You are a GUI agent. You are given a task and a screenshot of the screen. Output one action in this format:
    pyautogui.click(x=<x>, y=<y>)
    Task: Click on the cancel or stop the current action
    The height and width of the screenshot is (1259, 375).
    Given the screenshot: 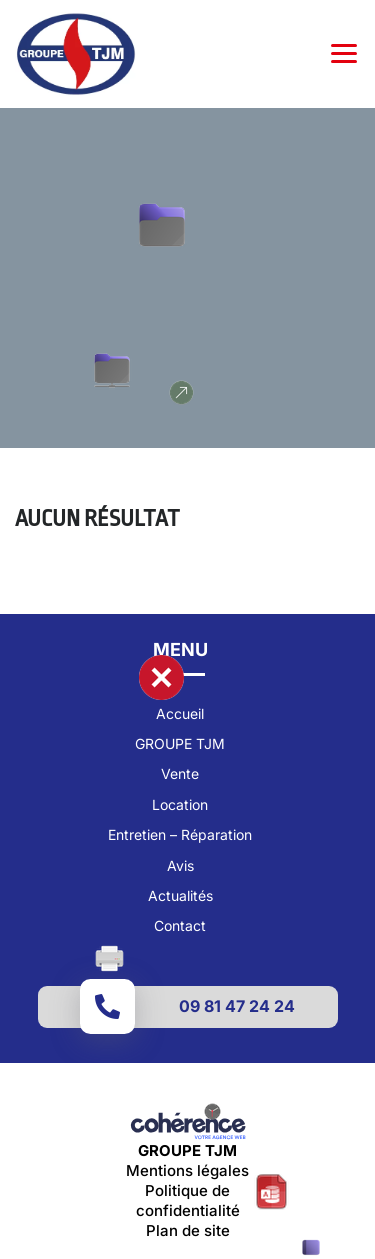 What is the action you would take?
    pyautogui.click(x=161, y=677)
    